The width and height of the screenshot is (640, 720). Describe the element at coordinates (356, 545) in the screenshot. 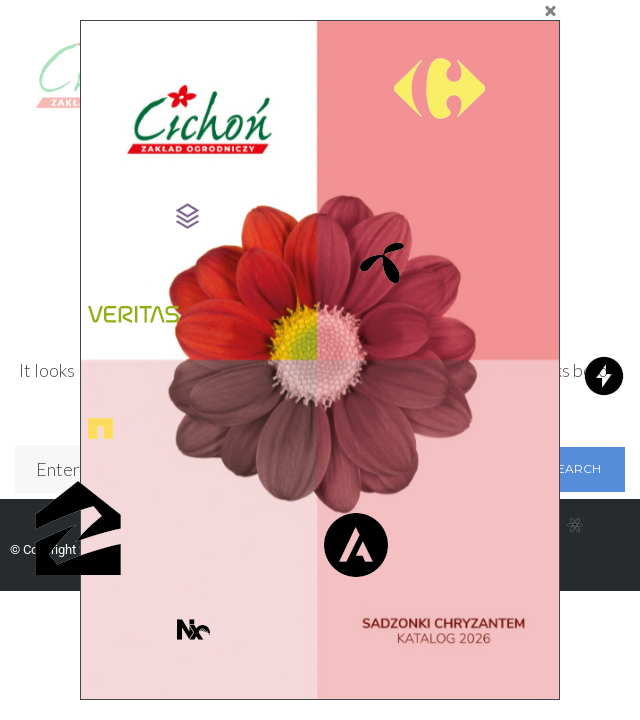

I see `astra company logo` at that location.